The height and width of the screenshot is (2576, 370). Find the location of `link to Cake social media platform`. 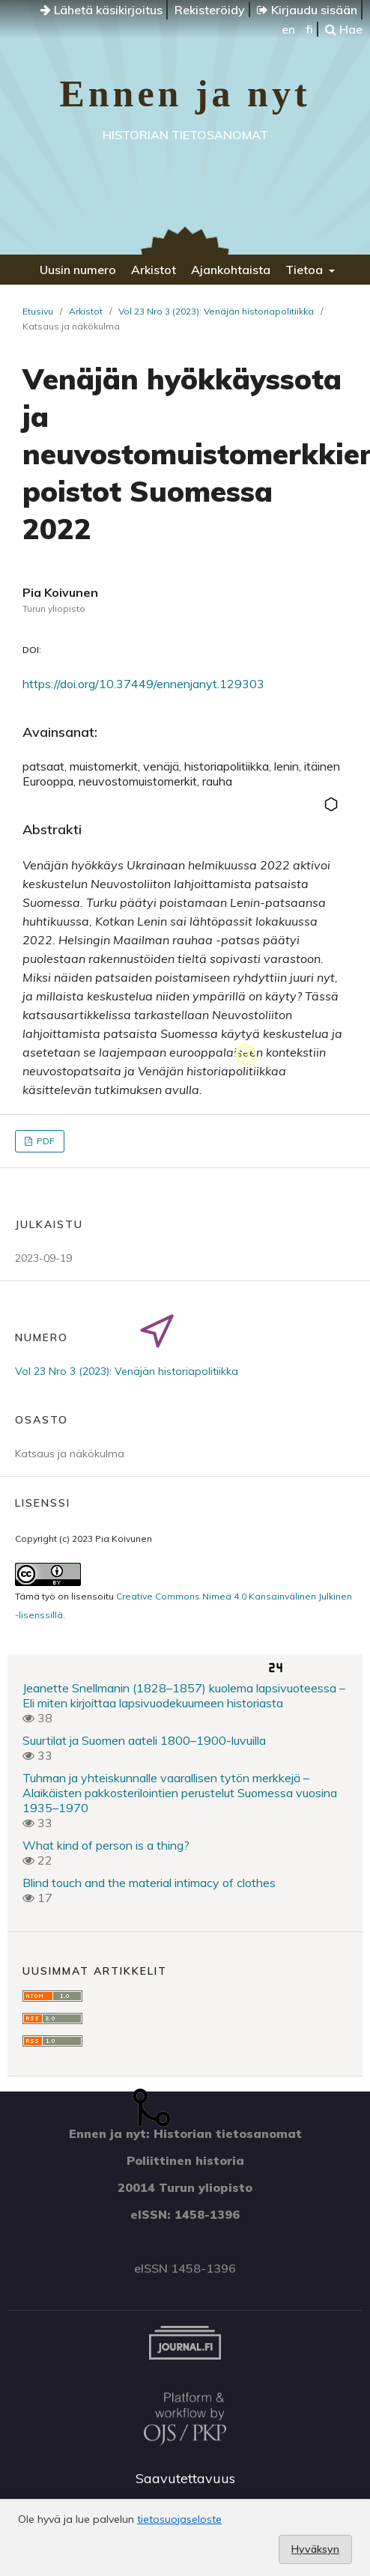

link to Cake social media platform is located at coordinates (331, 804).